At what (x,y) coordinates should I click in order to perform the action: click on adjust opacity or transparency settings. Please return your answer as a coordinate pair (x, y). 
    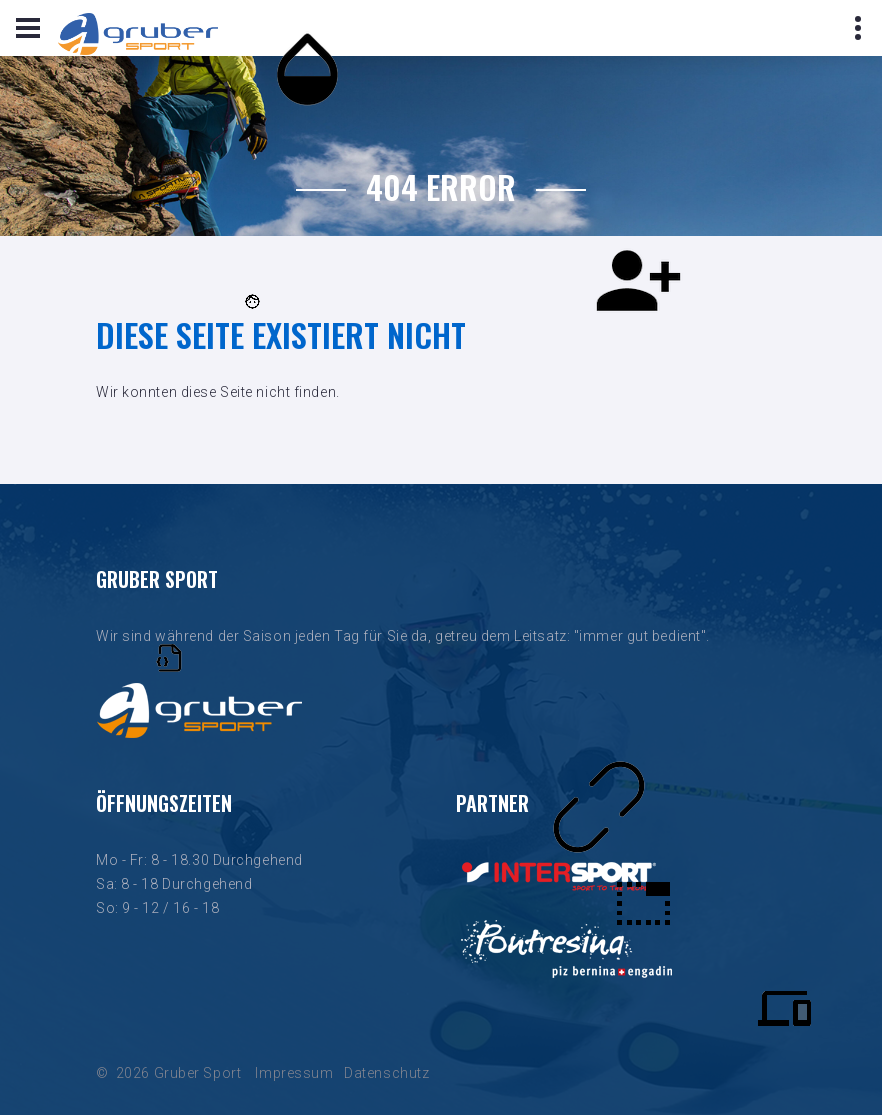
    Looking at the image, I should click on (307, 68).